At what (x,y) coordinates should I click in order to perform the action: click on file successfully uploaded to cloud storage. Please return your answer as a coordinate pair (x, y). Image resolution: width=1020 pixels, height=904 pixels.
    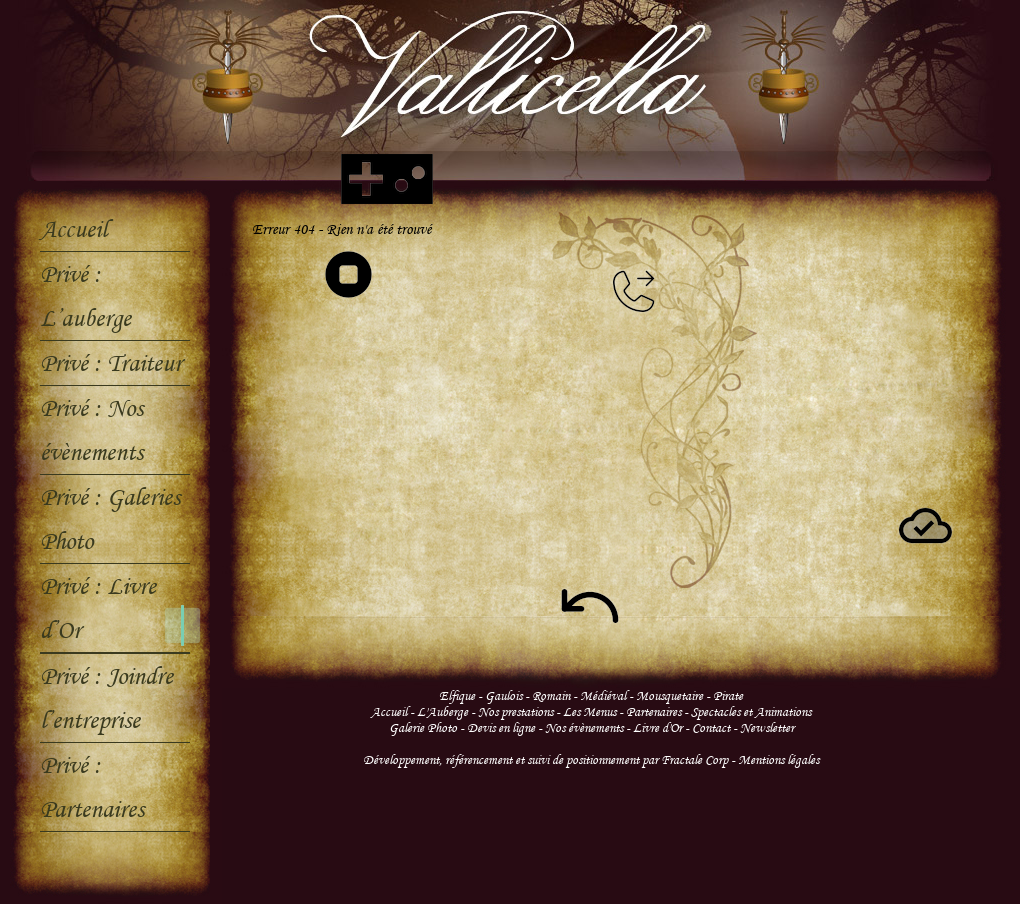
    Looking at the image, I should click on (925, 525).